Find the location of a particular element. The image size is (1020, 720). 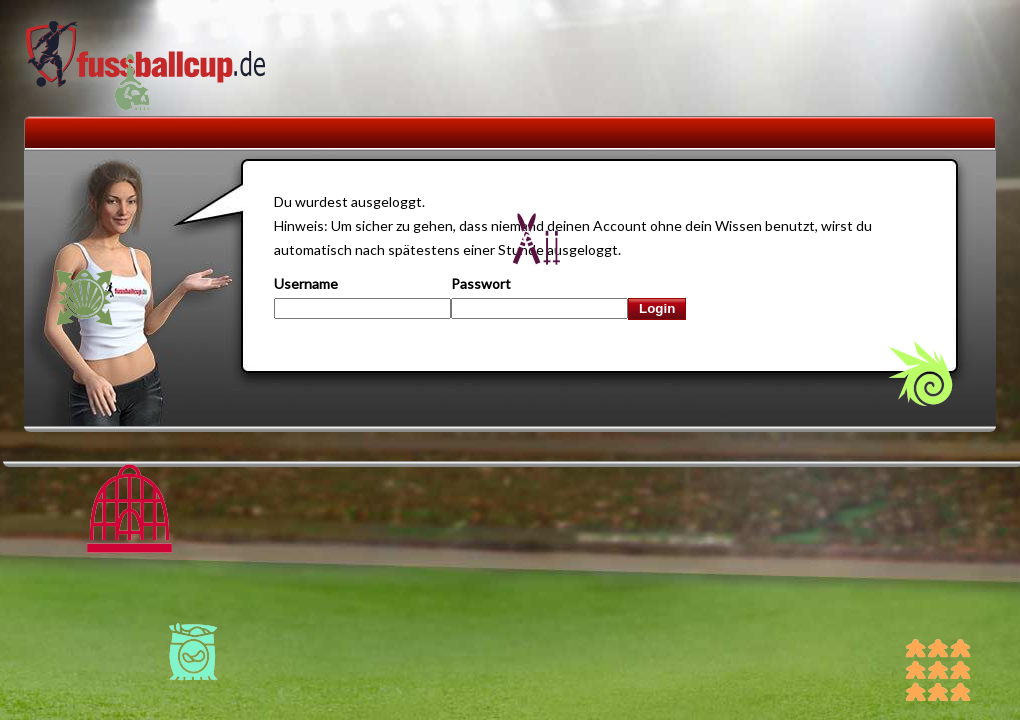

snack or food item in a game inventory is located at coordinates (193, 651).